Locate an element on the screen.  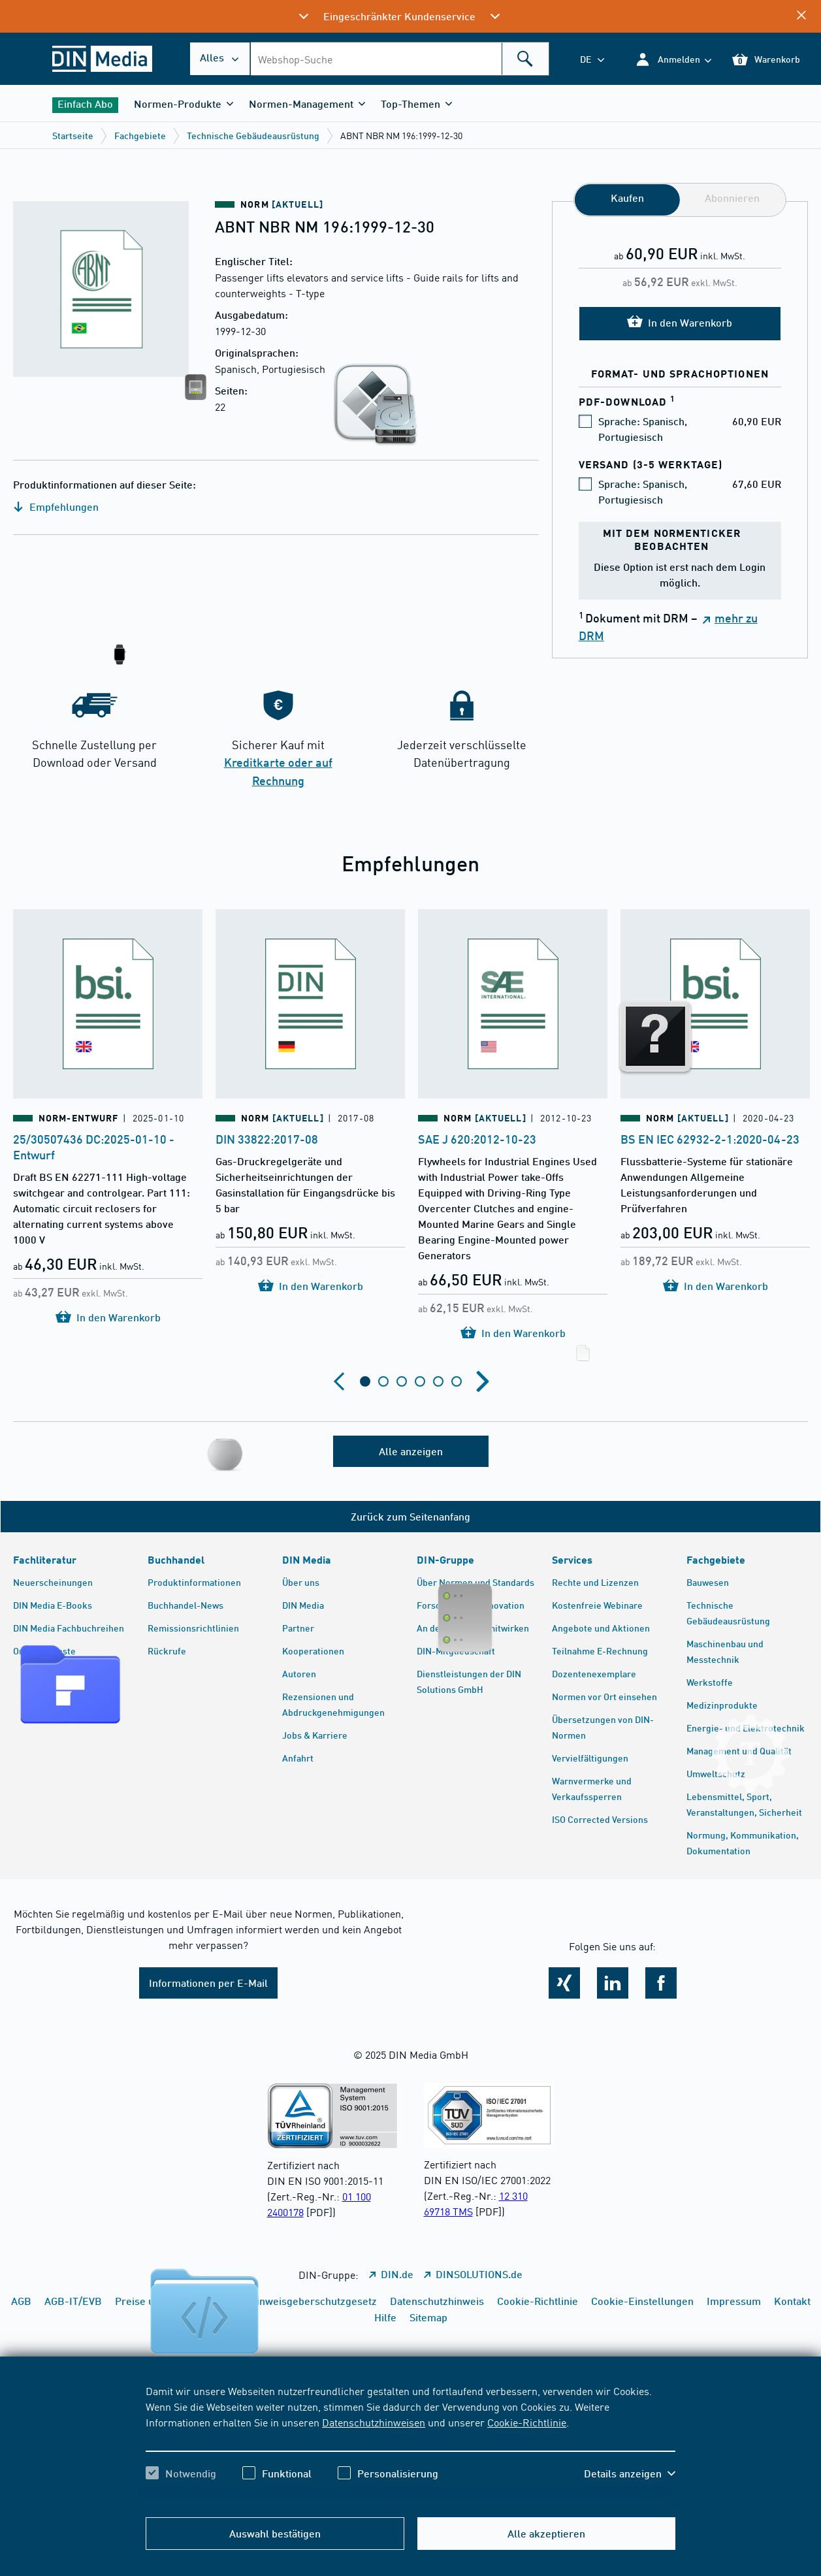
nintendo 64 game ROM file is located at coordinates (195, 387).